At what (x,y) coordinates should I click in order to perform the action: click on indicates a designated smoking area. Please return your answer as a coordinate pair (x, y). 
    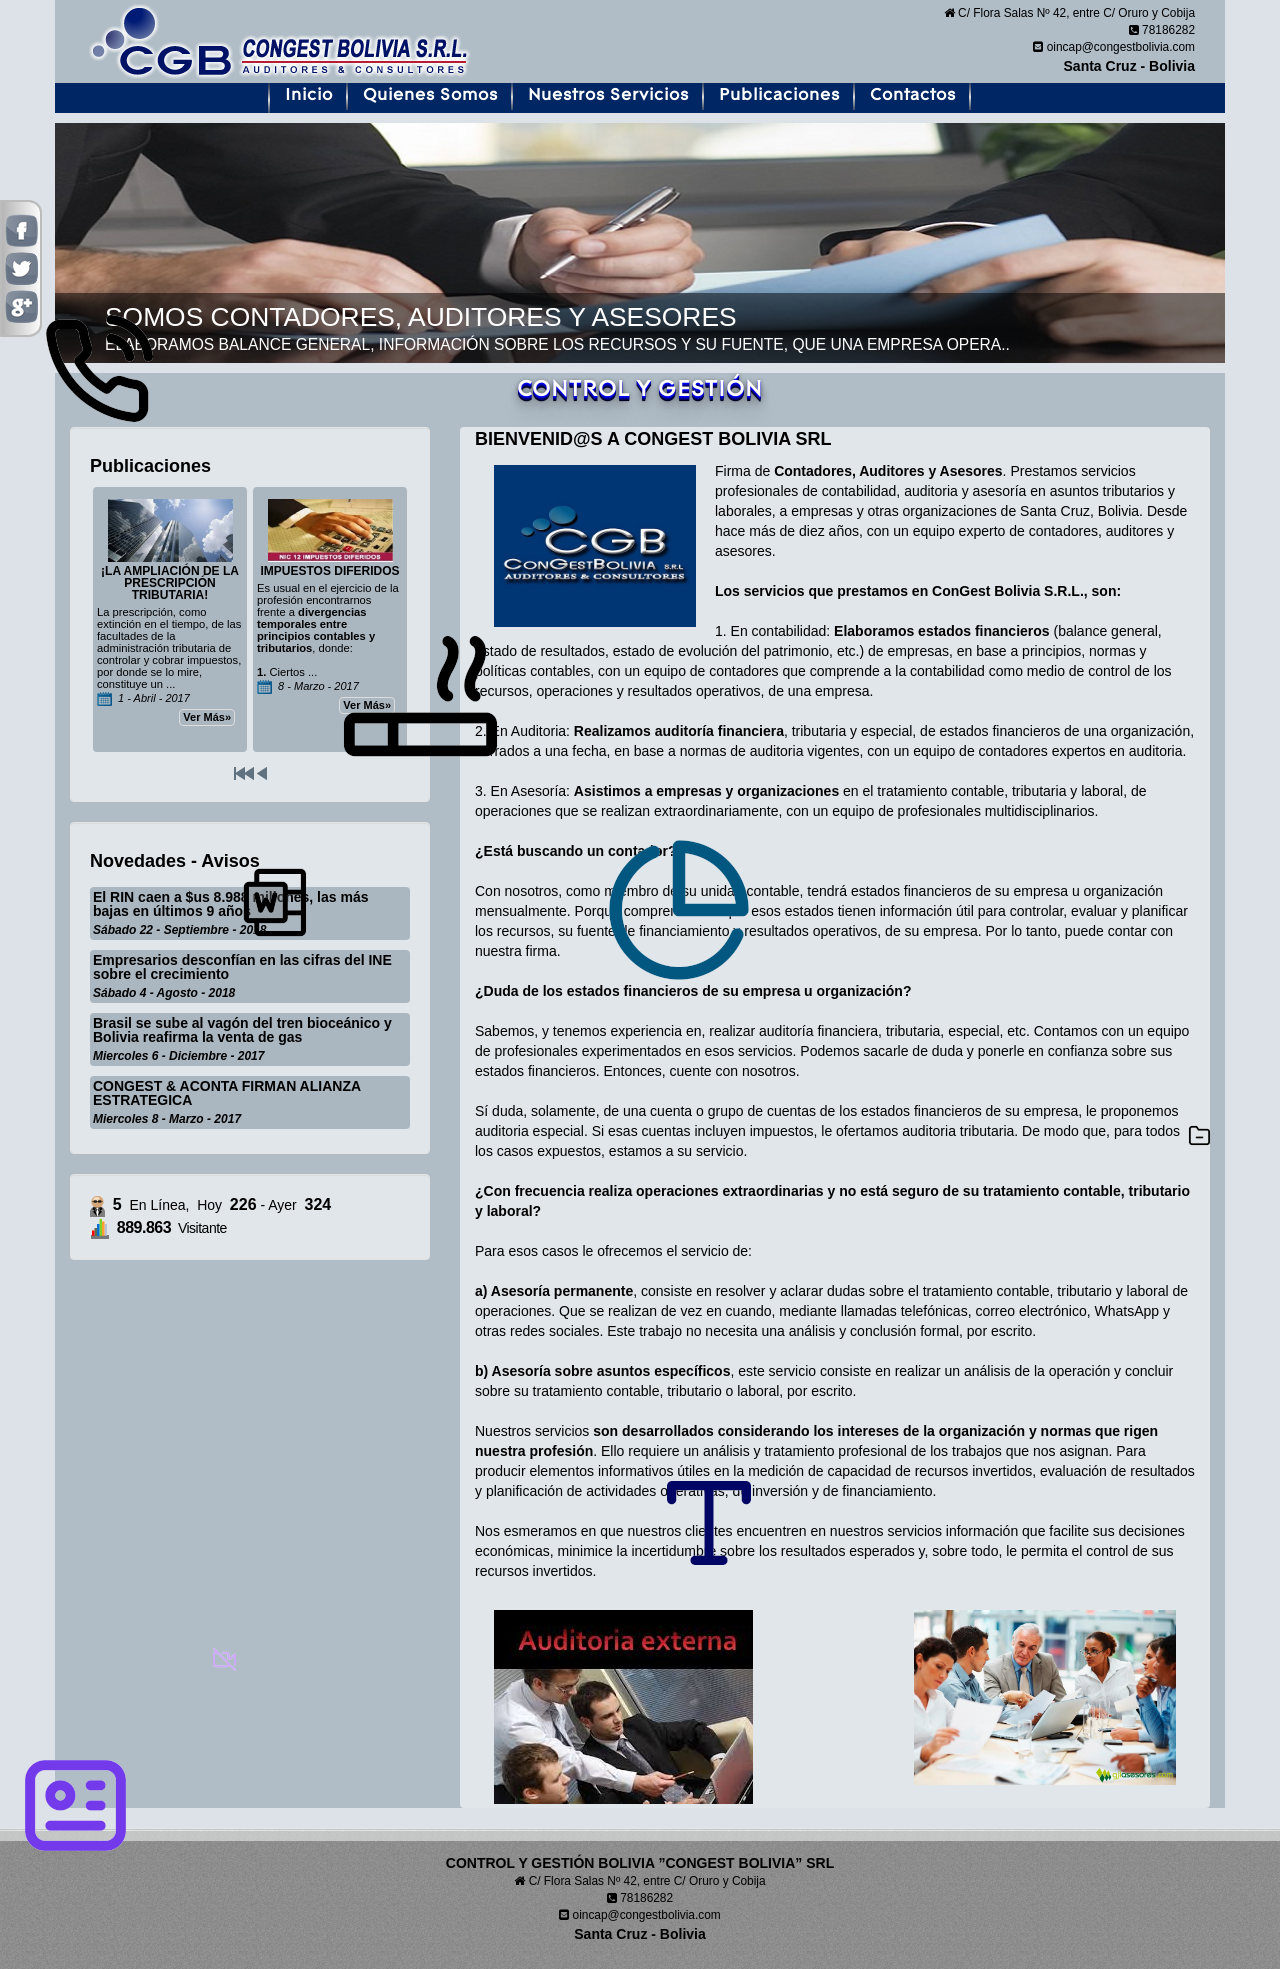
    Looking at the image, I should click on (420, 712).